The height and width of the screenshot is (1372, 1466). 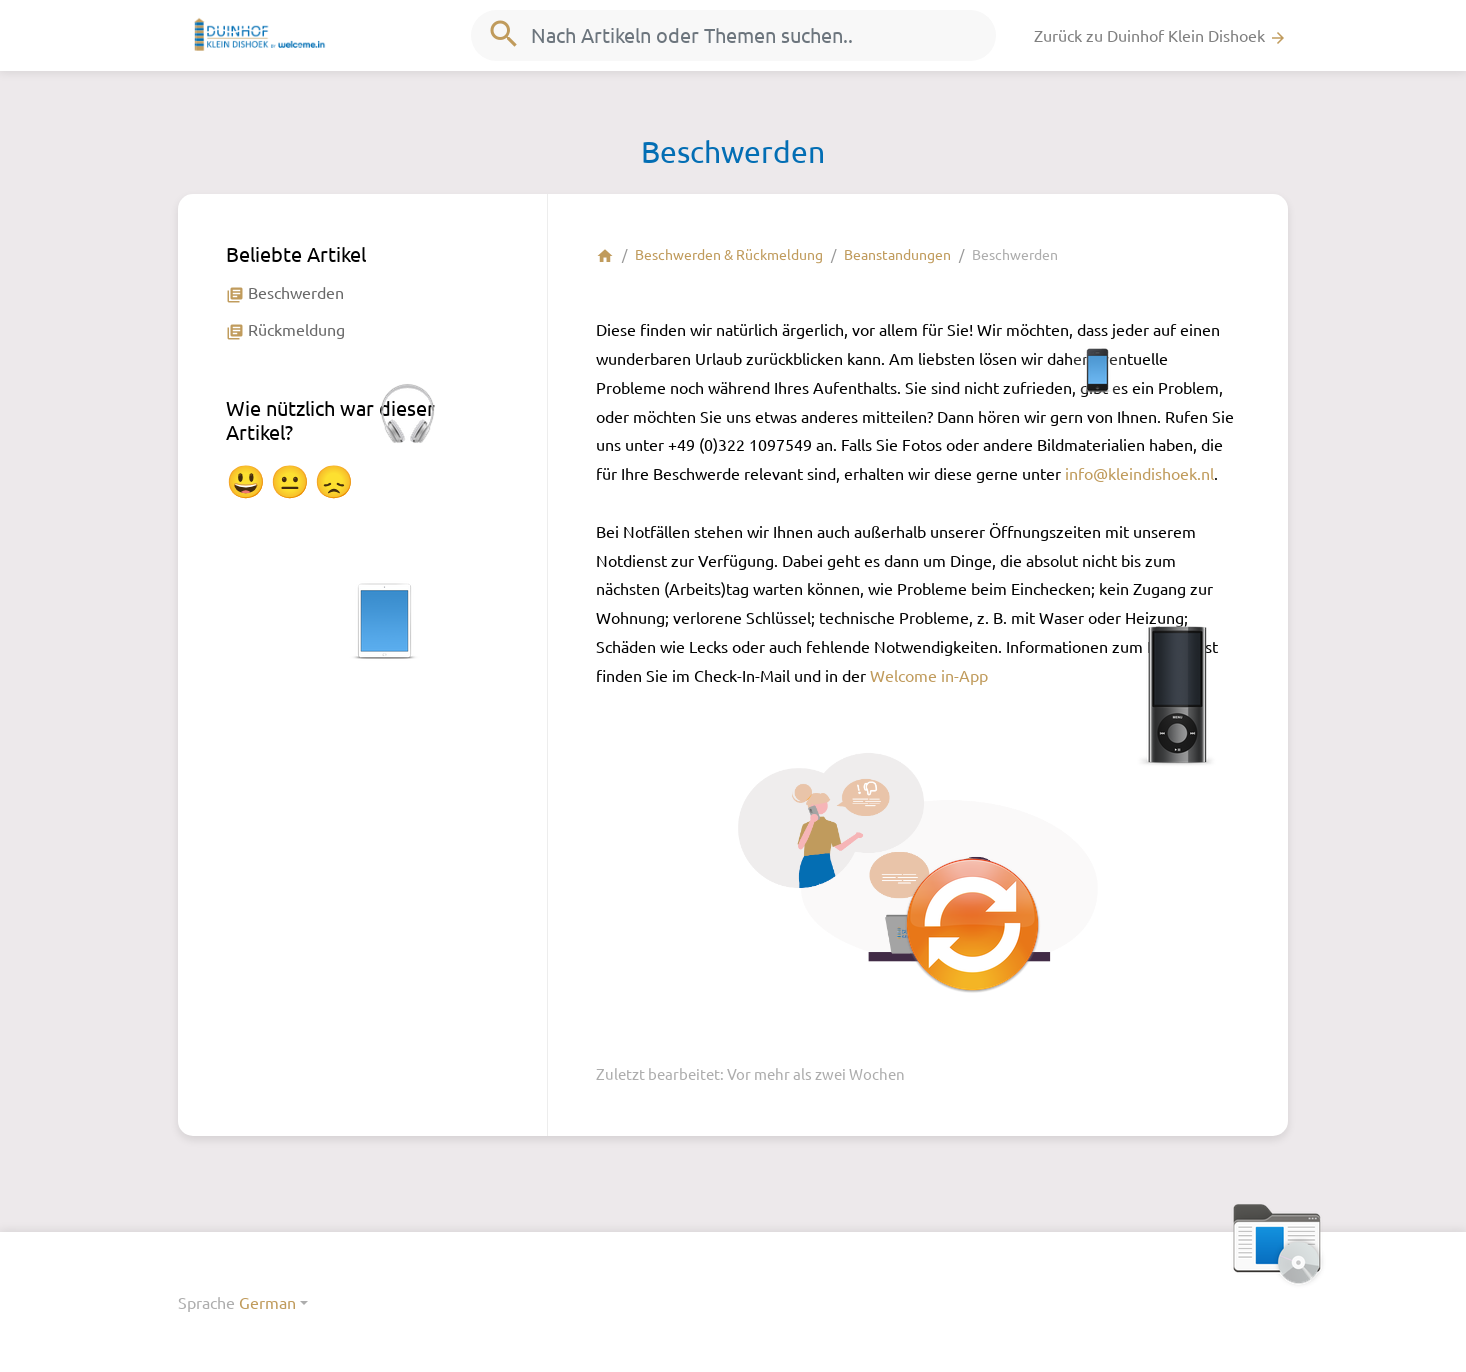 I want to click on sync data across devices, so click(x=972, y=924).